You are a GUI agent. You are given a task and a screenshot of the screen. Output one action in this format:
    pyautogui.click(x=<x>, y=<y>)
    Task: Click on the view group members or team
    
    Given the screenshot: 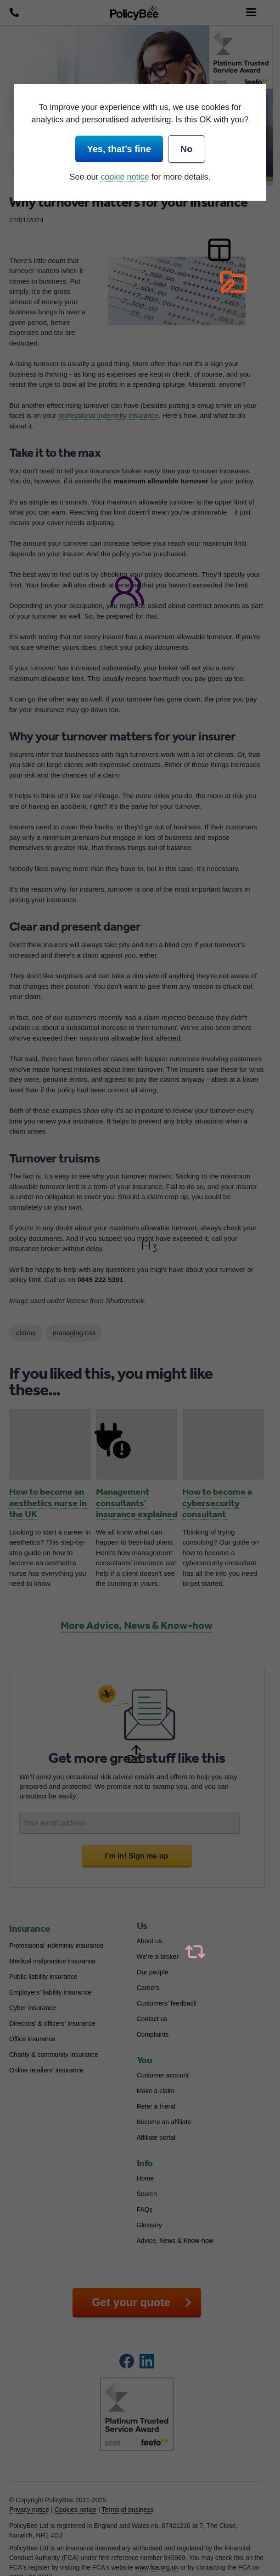 What is the action you would take?
    pyautogui.click(x=127, y=591)
    